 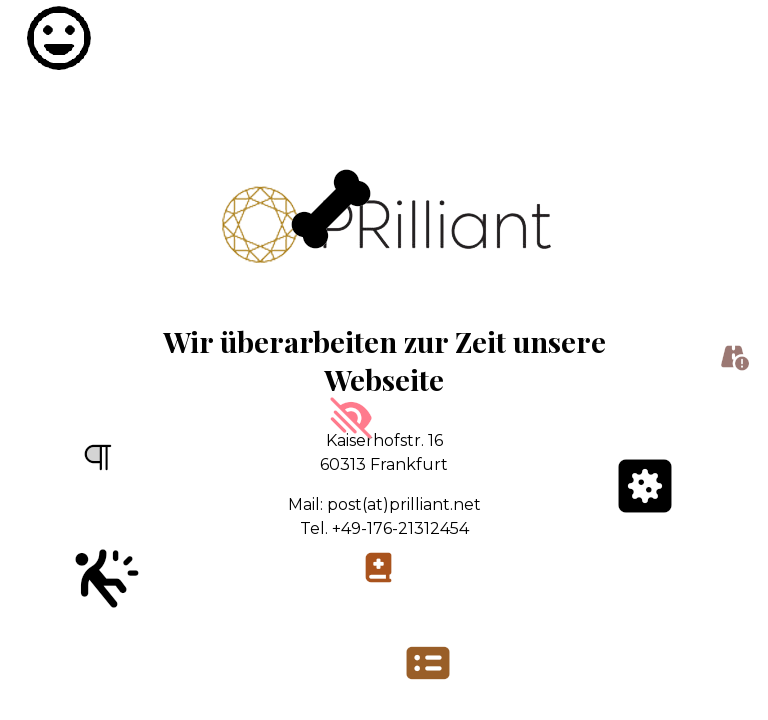 What do you see at coordinates (98, 457) in the screenshot?
I see `insert a paragraph break` at bounding box center [98, 457].